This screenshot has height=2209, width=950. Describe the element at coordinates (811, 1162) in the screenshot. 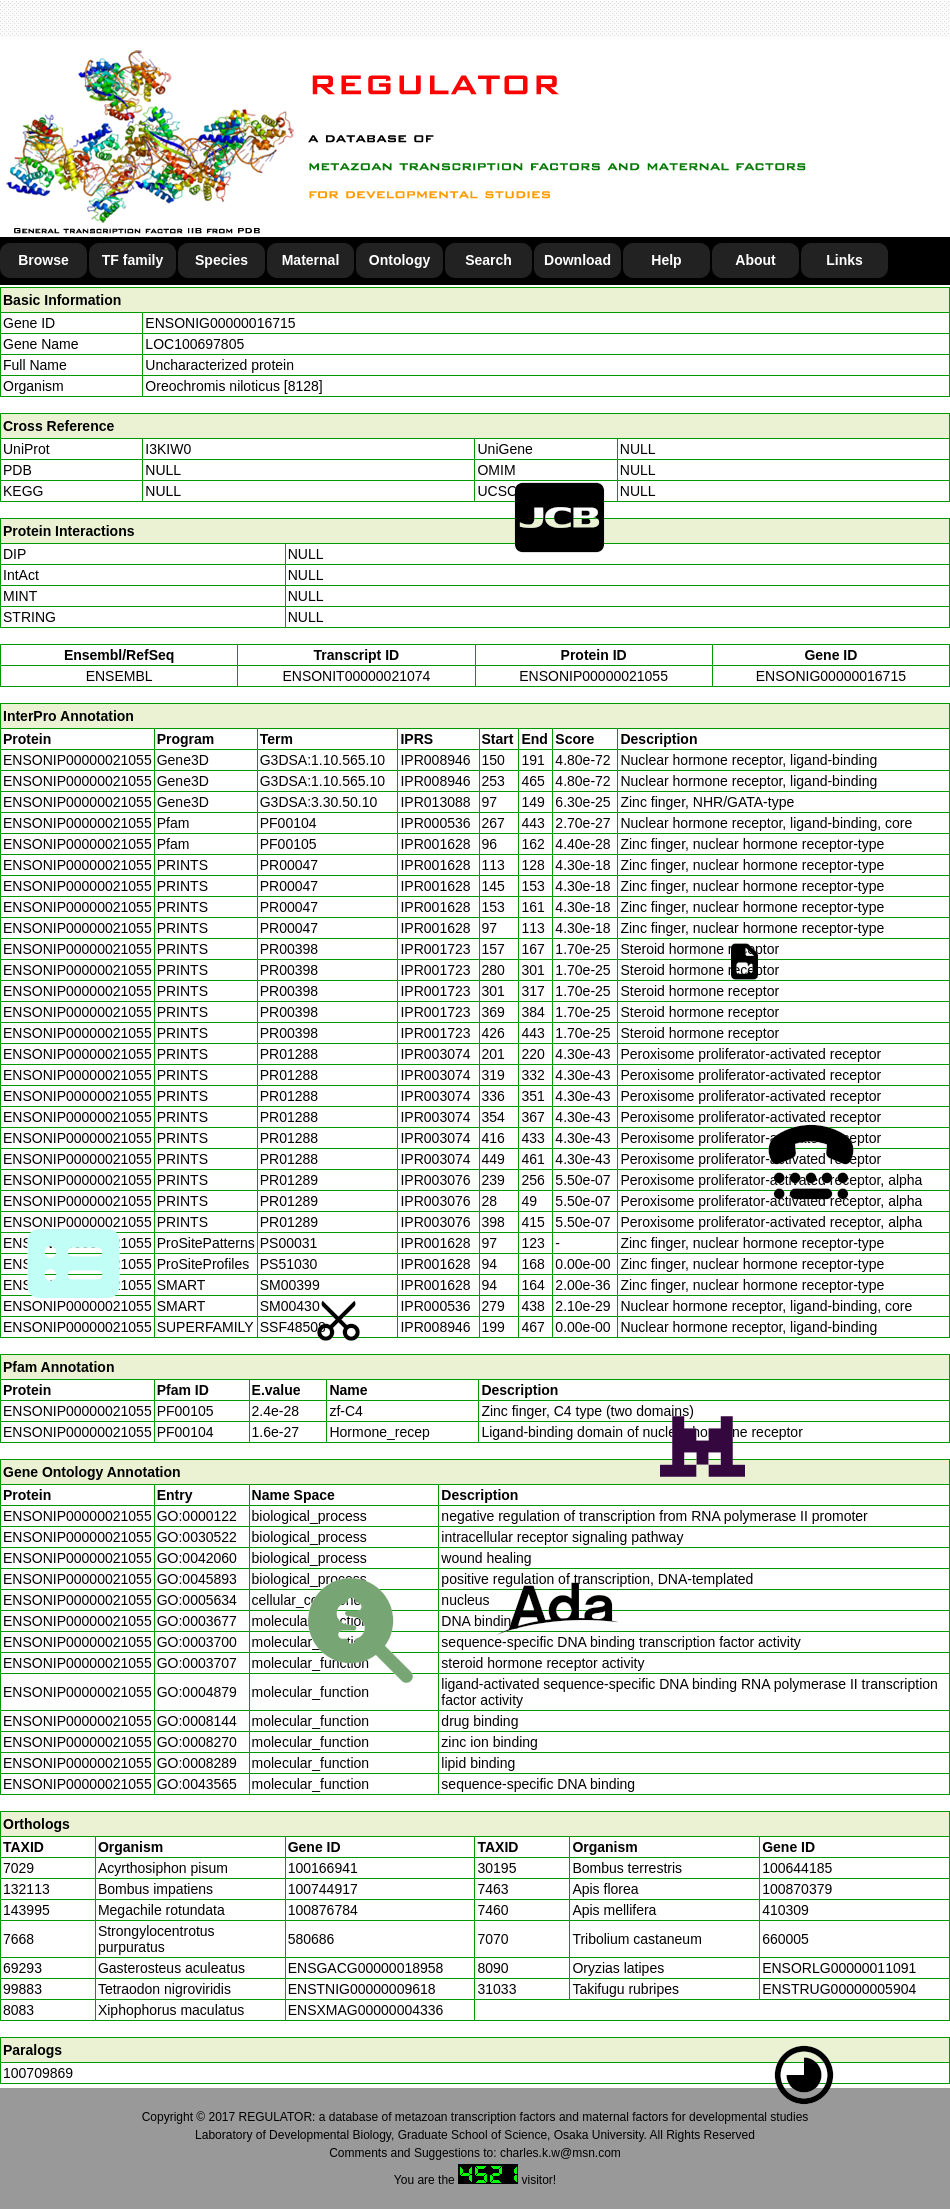

I see `enable tty/tdd accessibility for hearing-impaired calls` at that location.